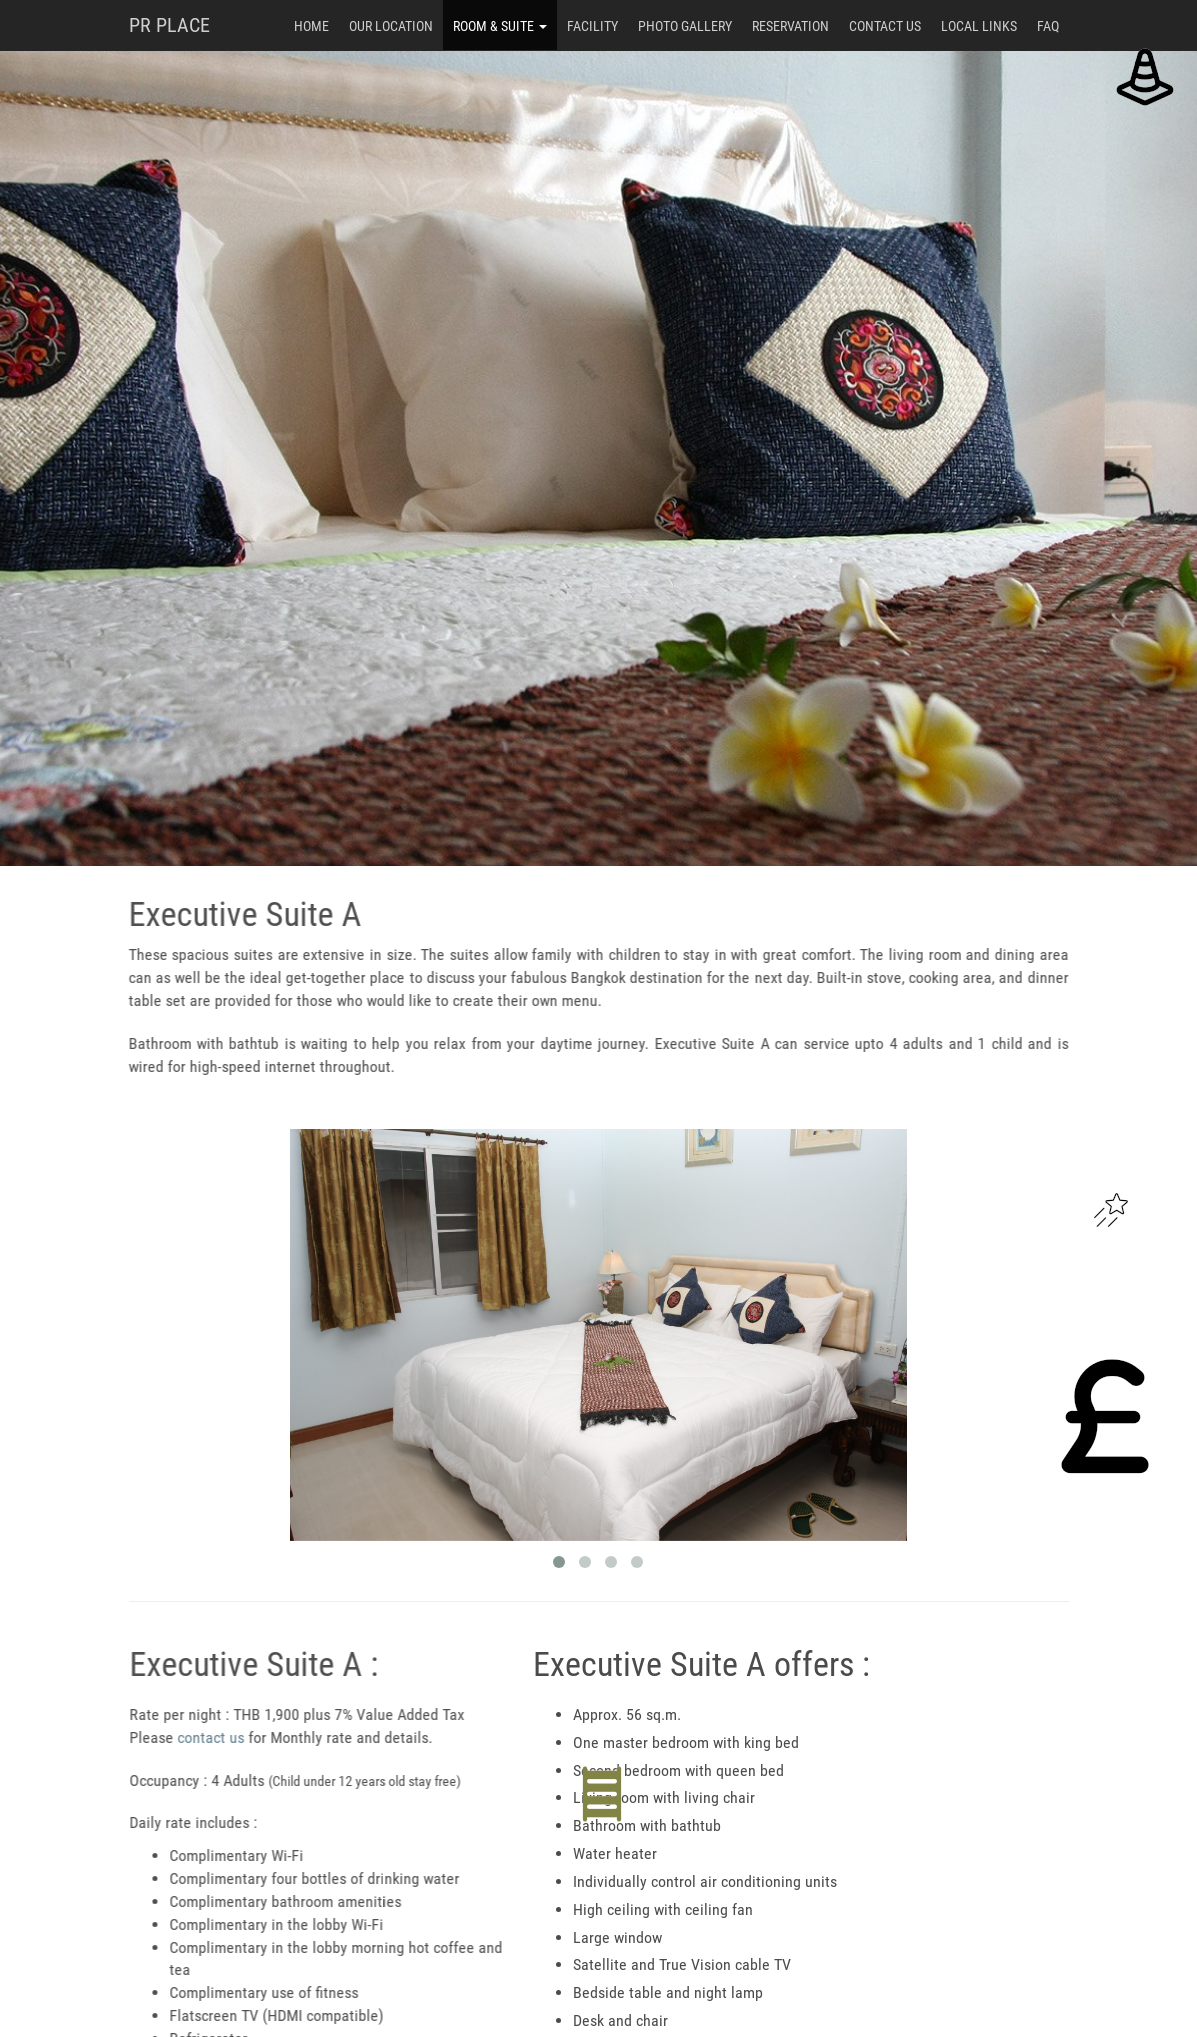 This screenshot has width=1197, height=2037. I want to click on indicates an area under construction or maintenance, so click(1145, 77).